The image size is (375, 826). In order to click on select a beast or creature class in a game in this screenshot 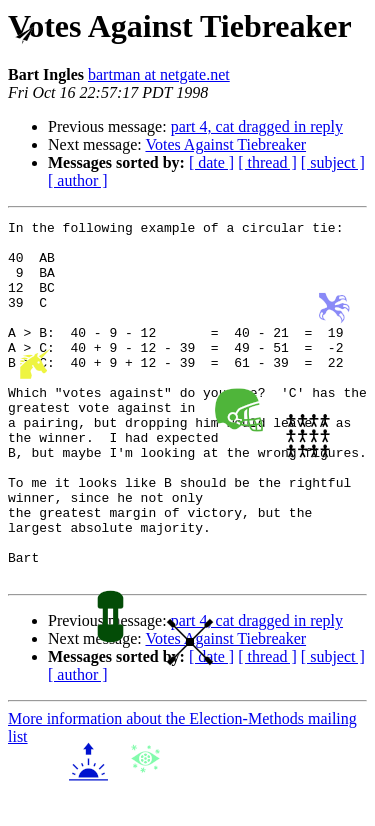, I will do `click(334, 308)`.